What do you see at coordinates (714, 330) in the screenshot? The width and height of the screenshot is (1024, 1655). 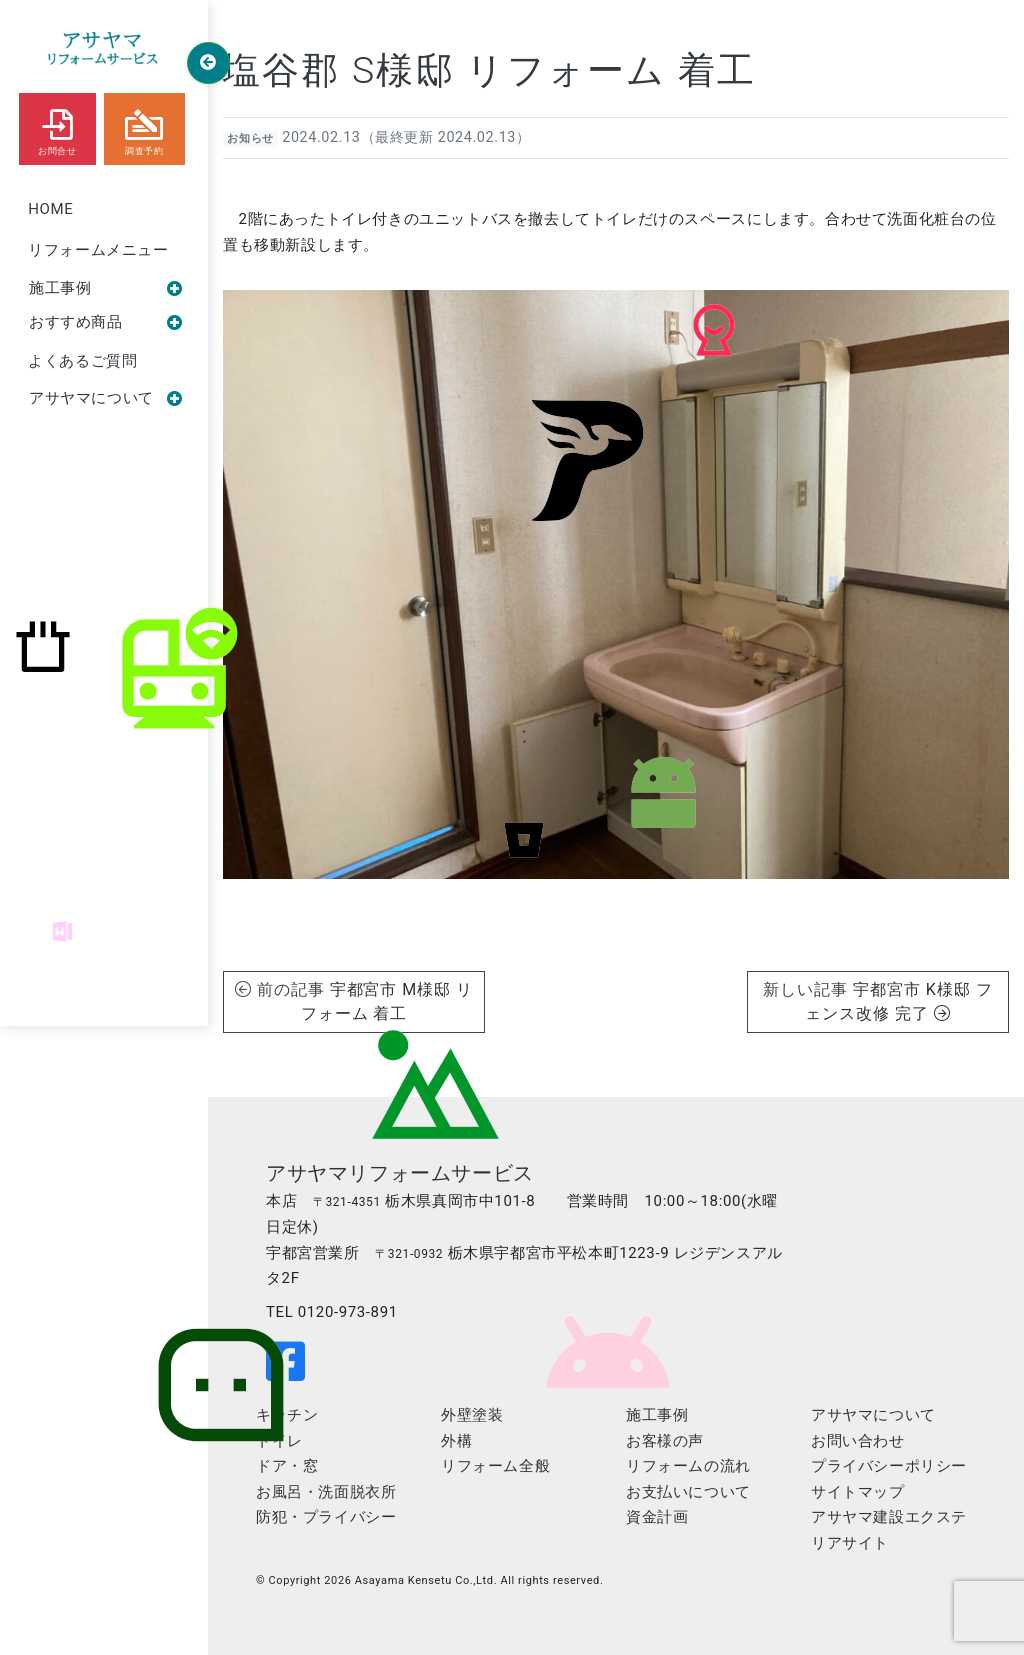 I see `view user profile` at bounding box center [714, 330].